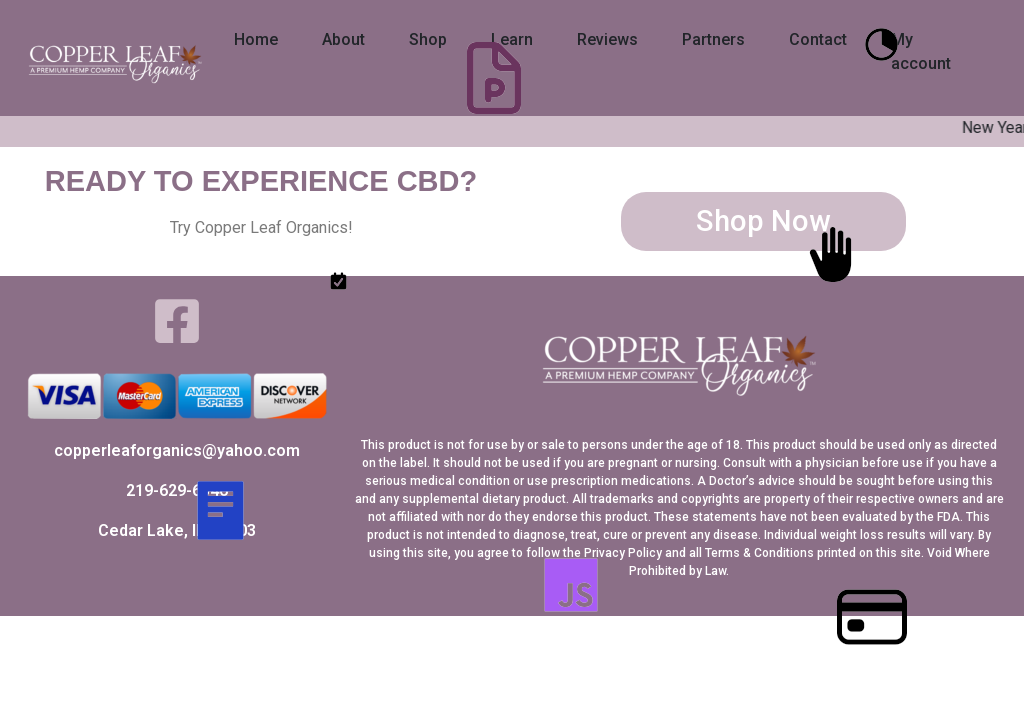  Describe the element at coordinates (872, 617) in the screenshot. I see `access payment methods` at that location.